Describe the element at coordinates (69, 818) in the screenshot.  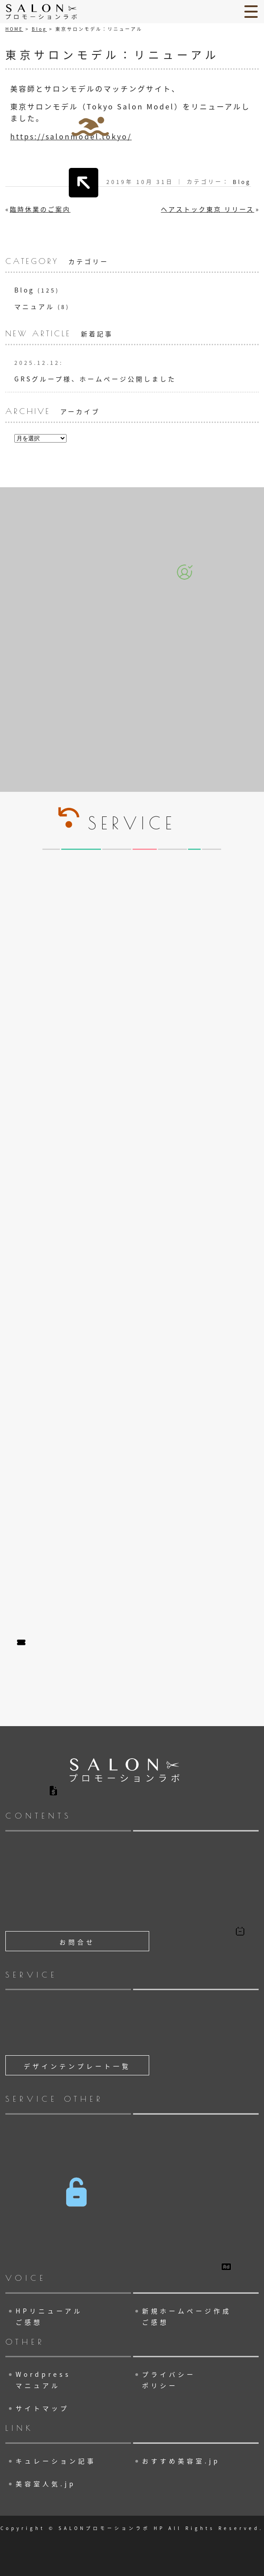
I see `step back to the previous line during debugging` at that location.